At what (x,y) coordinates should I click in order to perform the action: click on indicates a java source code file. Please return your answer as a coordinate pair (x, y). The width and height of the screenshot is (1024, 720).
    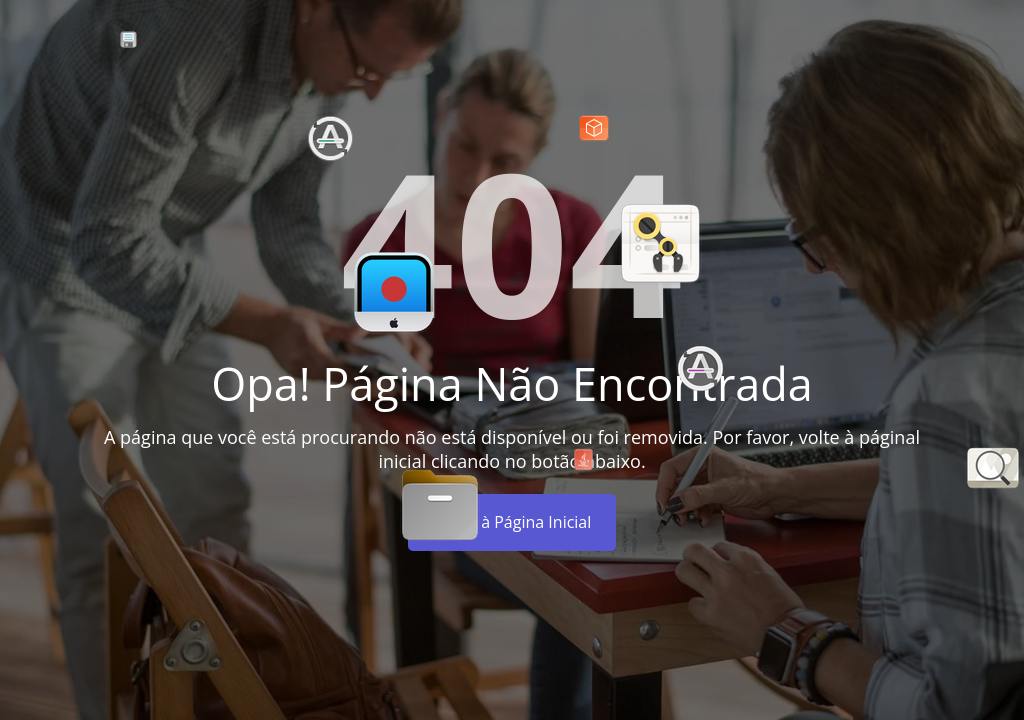
    Looking at the image, I should click on (583, 459).